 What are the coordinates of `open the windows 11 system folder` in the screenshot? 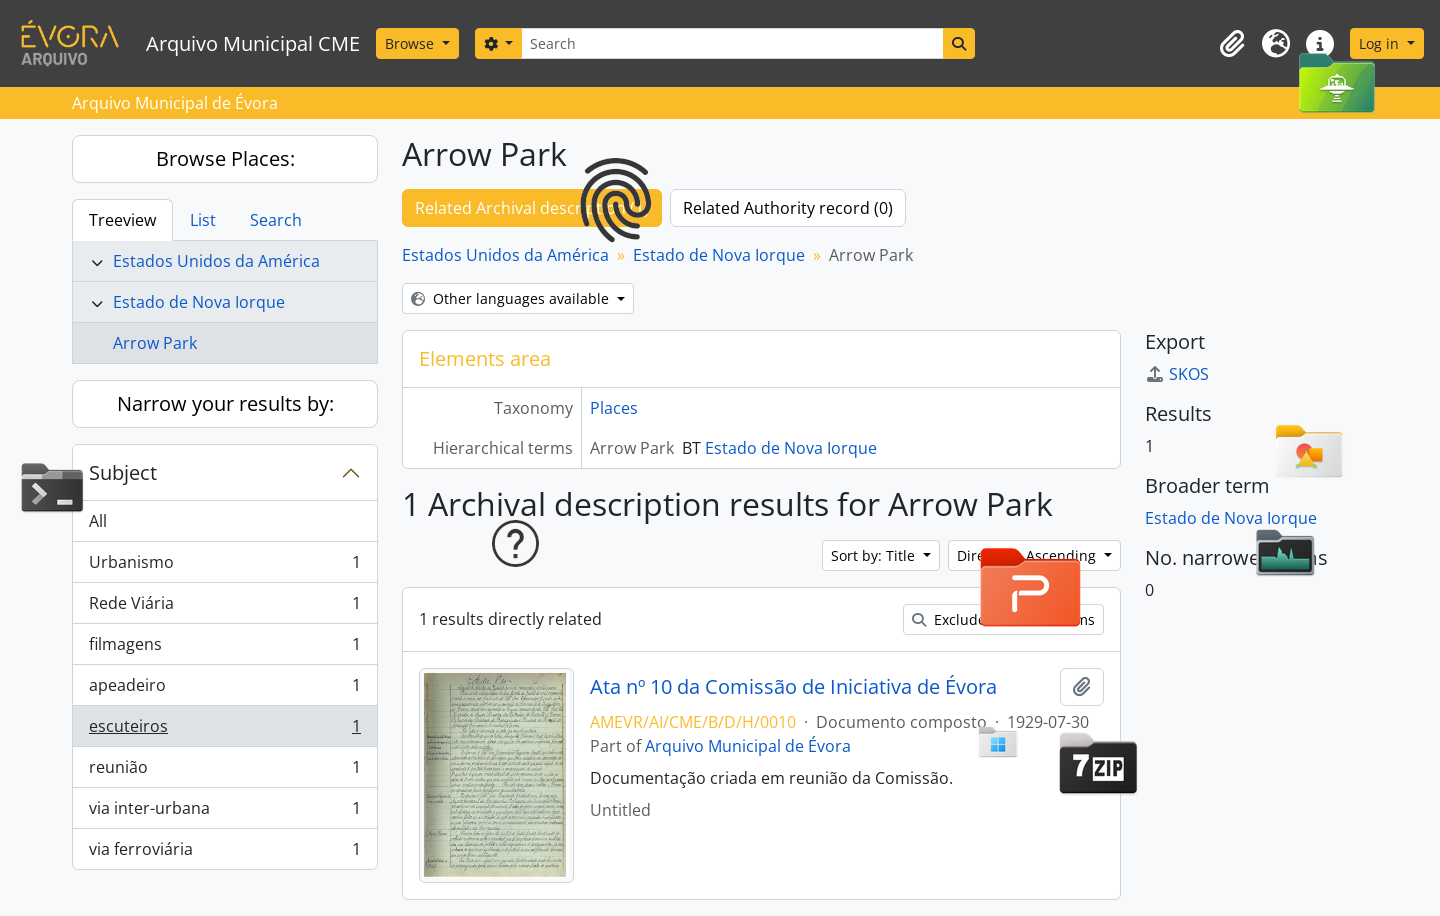 It's located at (998, 743).